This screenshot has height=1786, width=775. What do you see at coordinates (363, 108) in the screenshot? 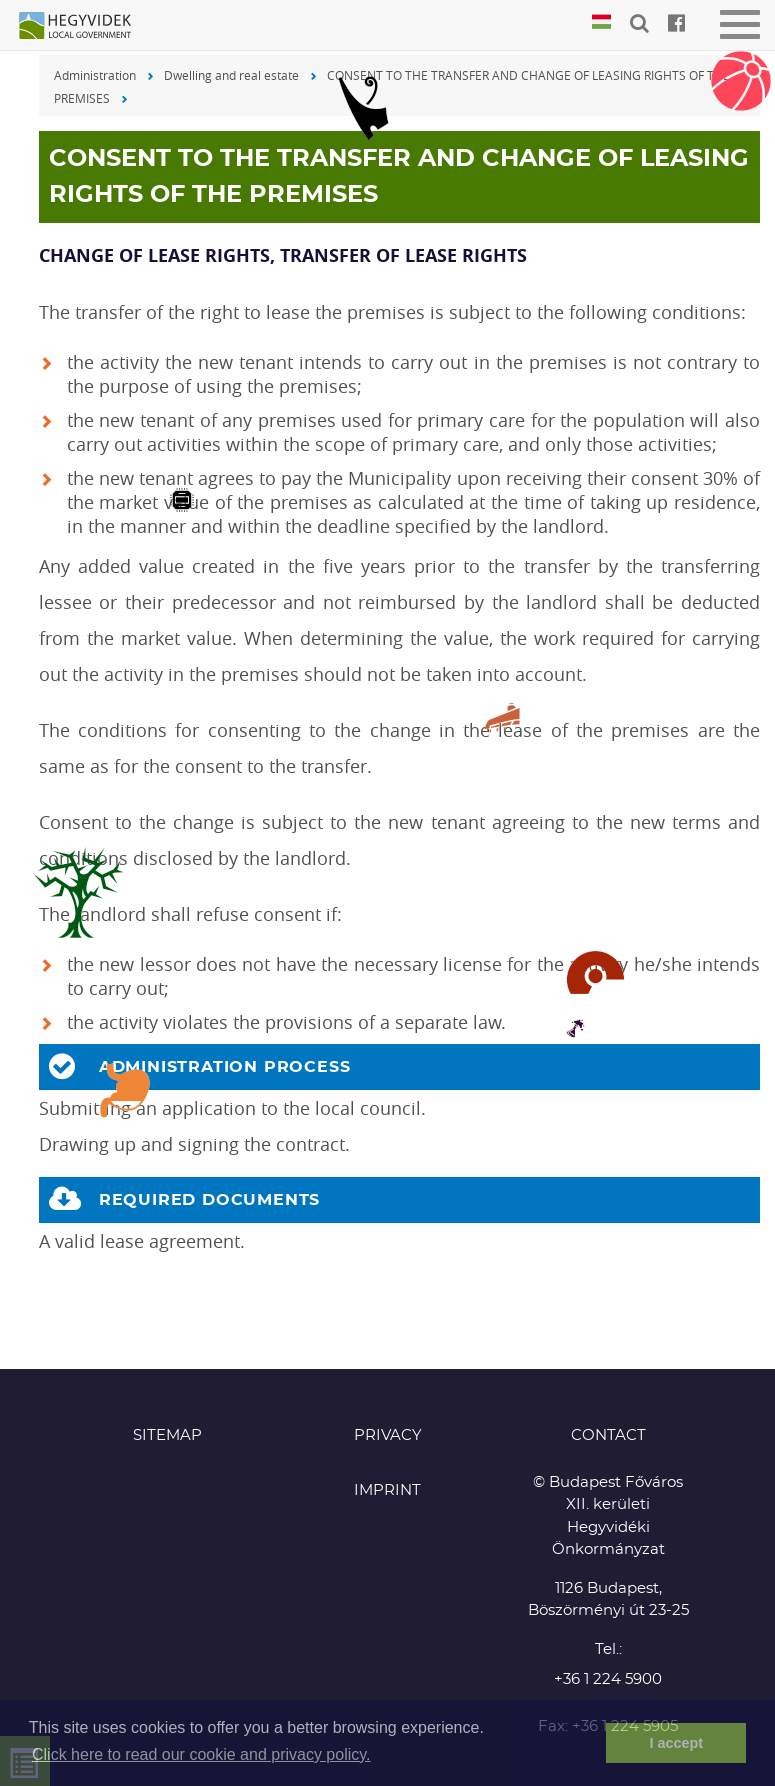
I see `select the deshret (ancient Egyptian red crown) symbol` at bounding box center [363, 108].